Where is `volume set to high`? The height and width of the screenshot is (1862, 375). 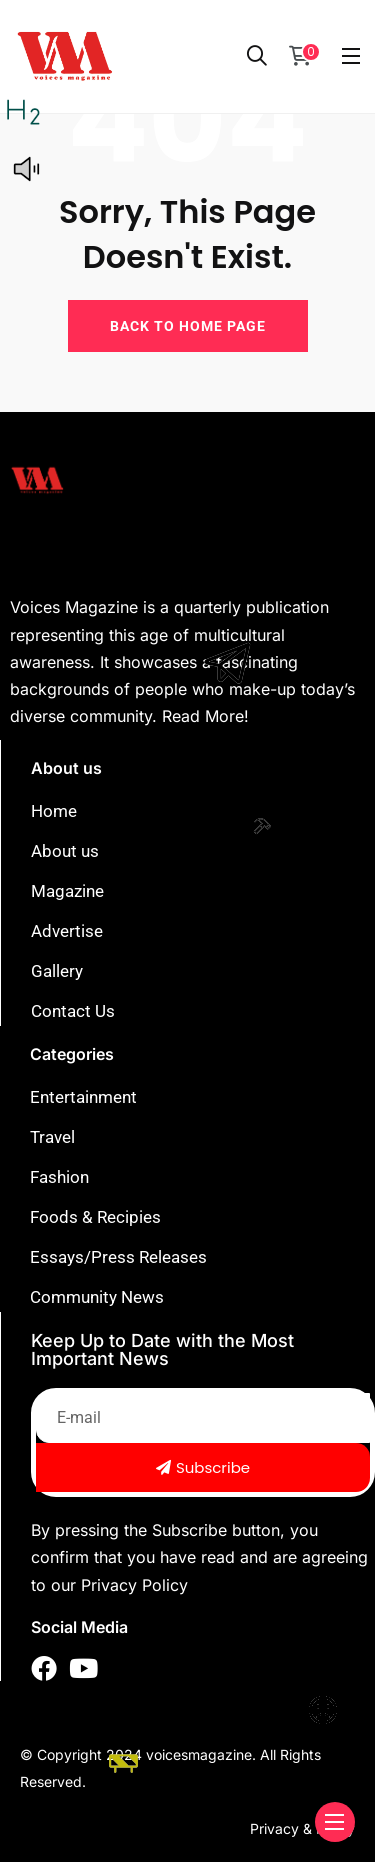
volume set to high is located at coordinates (26, 169).